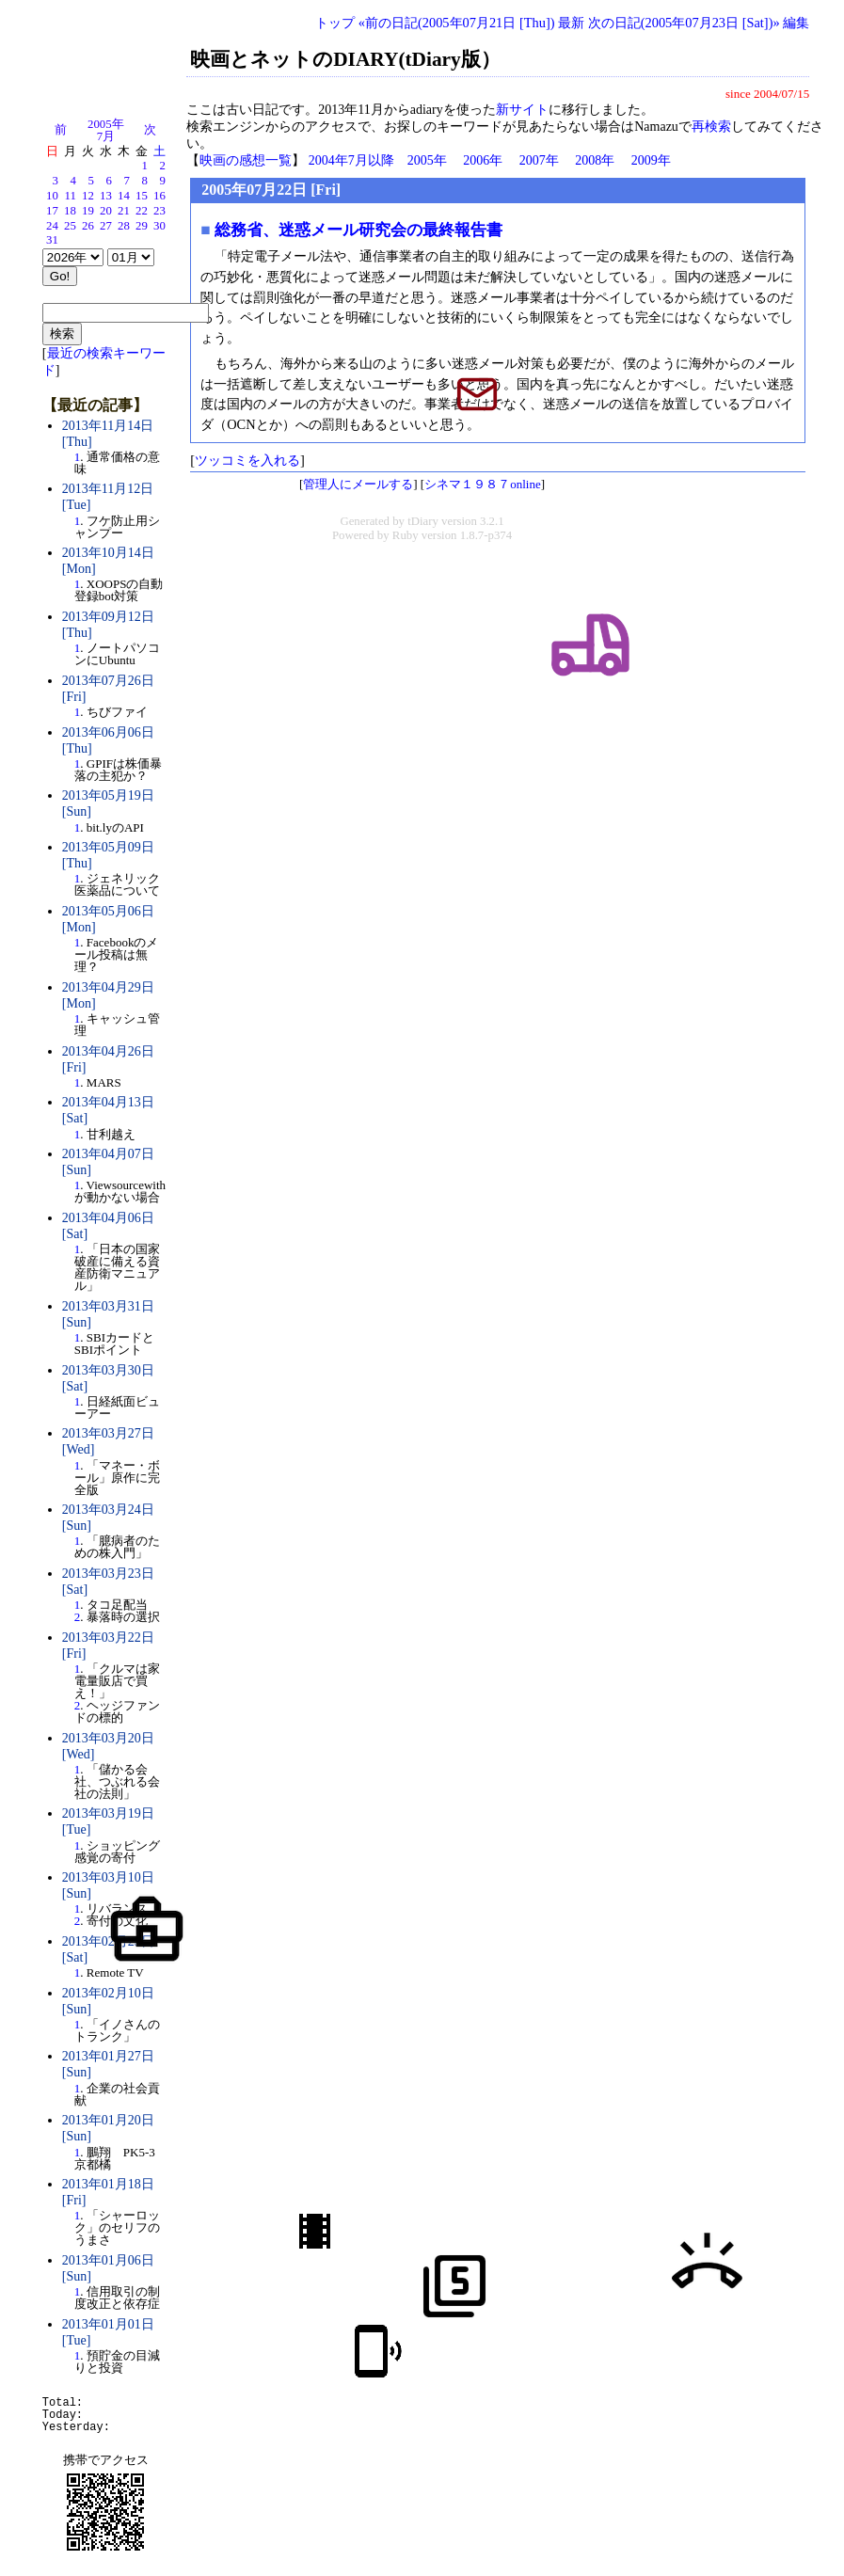  Describe the element at coordinates (477, 394) in the screenshot. I see `open your email inbox` at that location.